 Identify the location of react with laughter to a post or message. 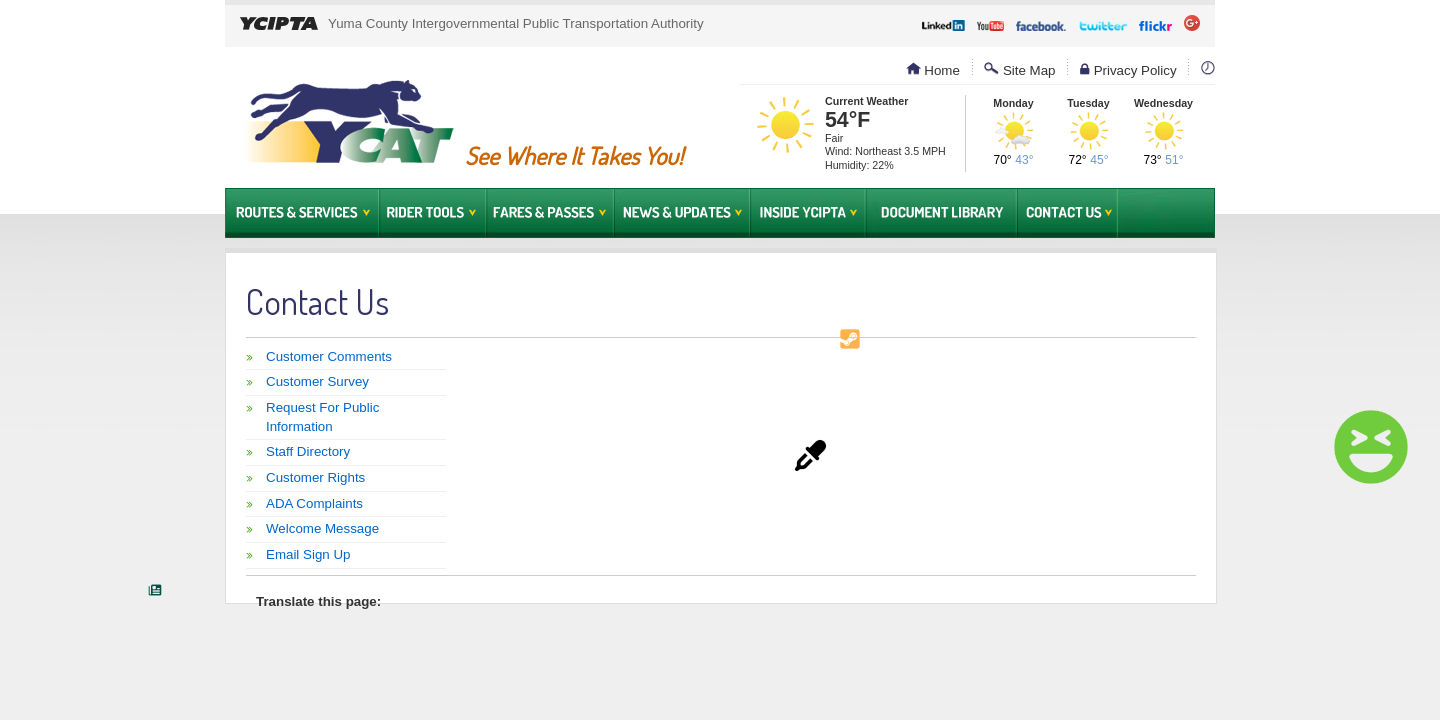
(1371, 447).